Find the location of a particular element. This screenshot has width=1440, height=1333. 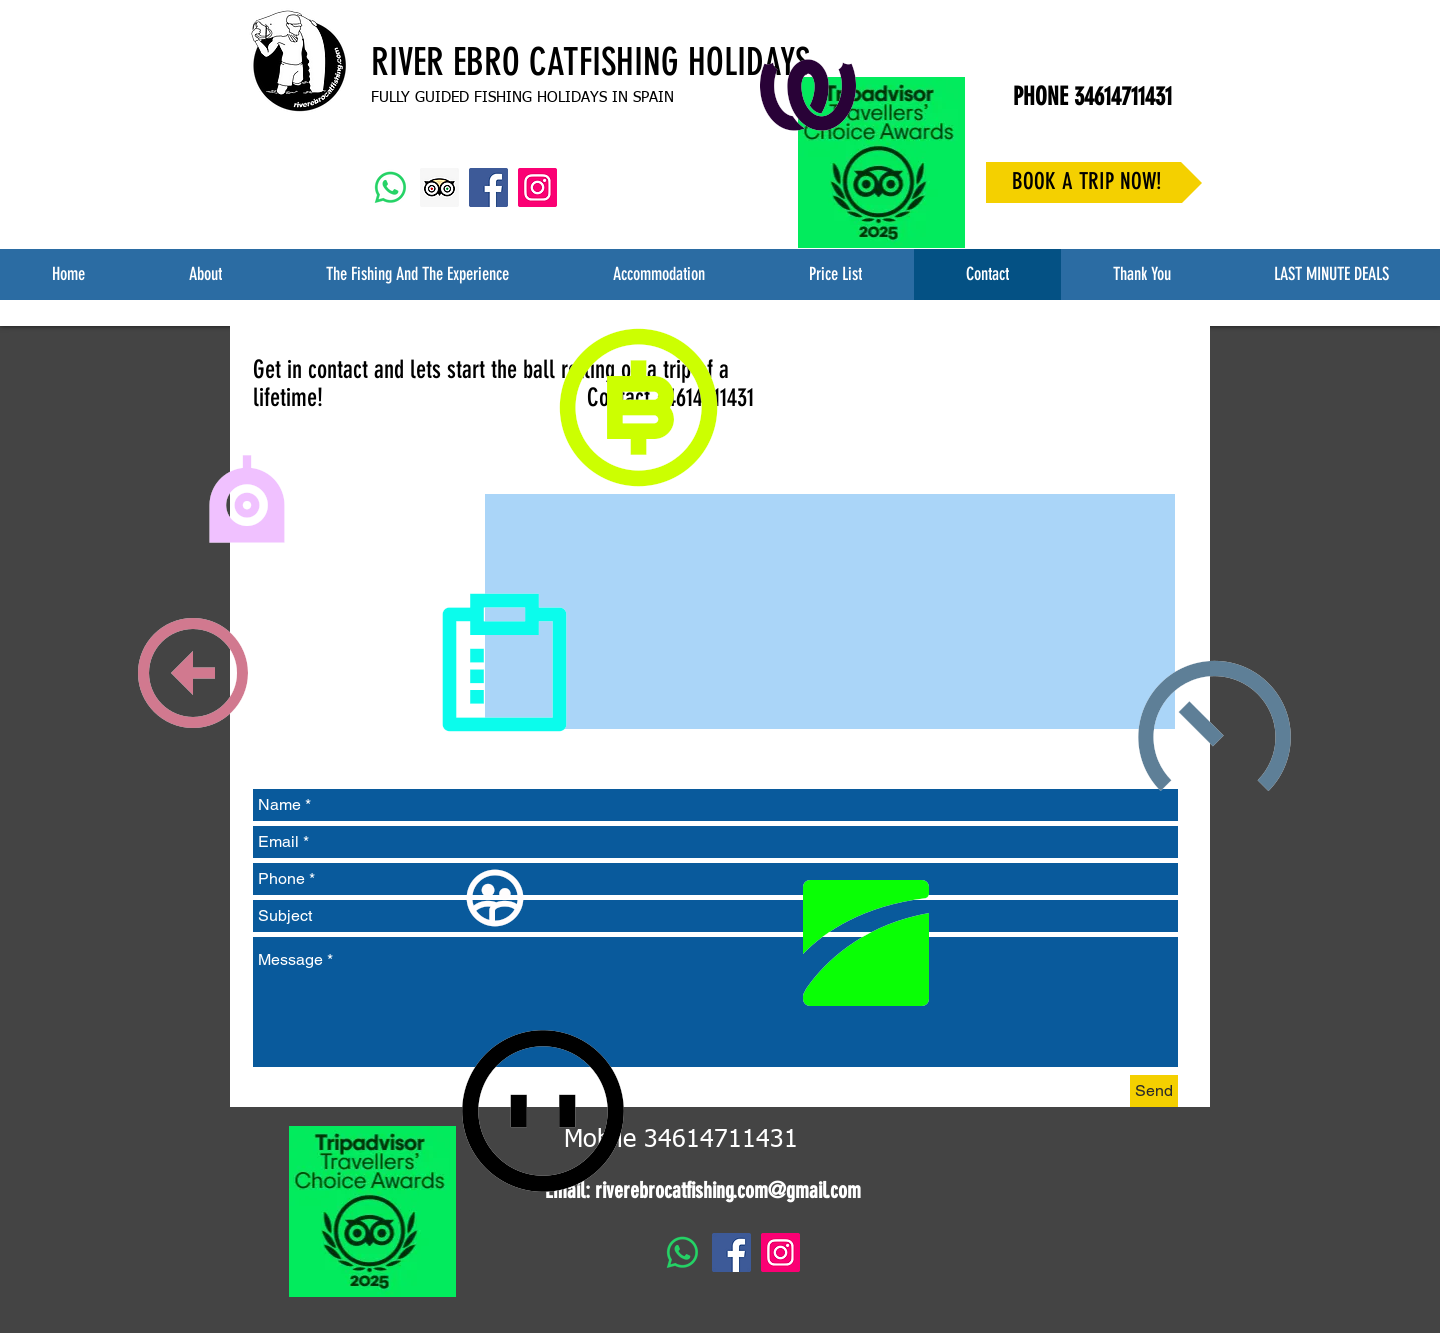

go back to the previous screen is located at coordinates (193, 673).